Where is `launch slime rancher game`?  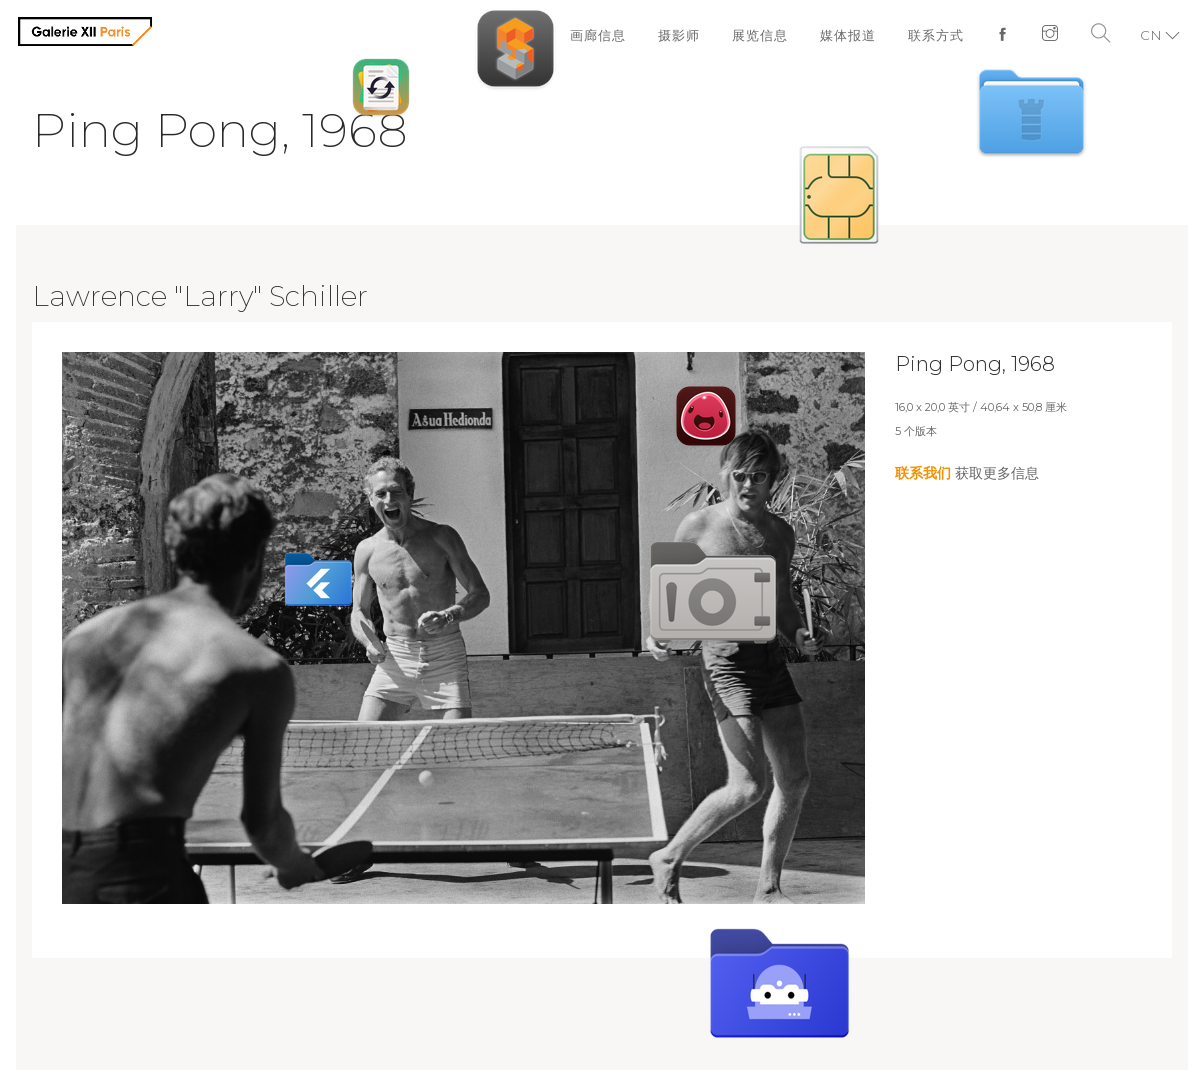 launch slime rancher game is located at coordinates (706, 416).